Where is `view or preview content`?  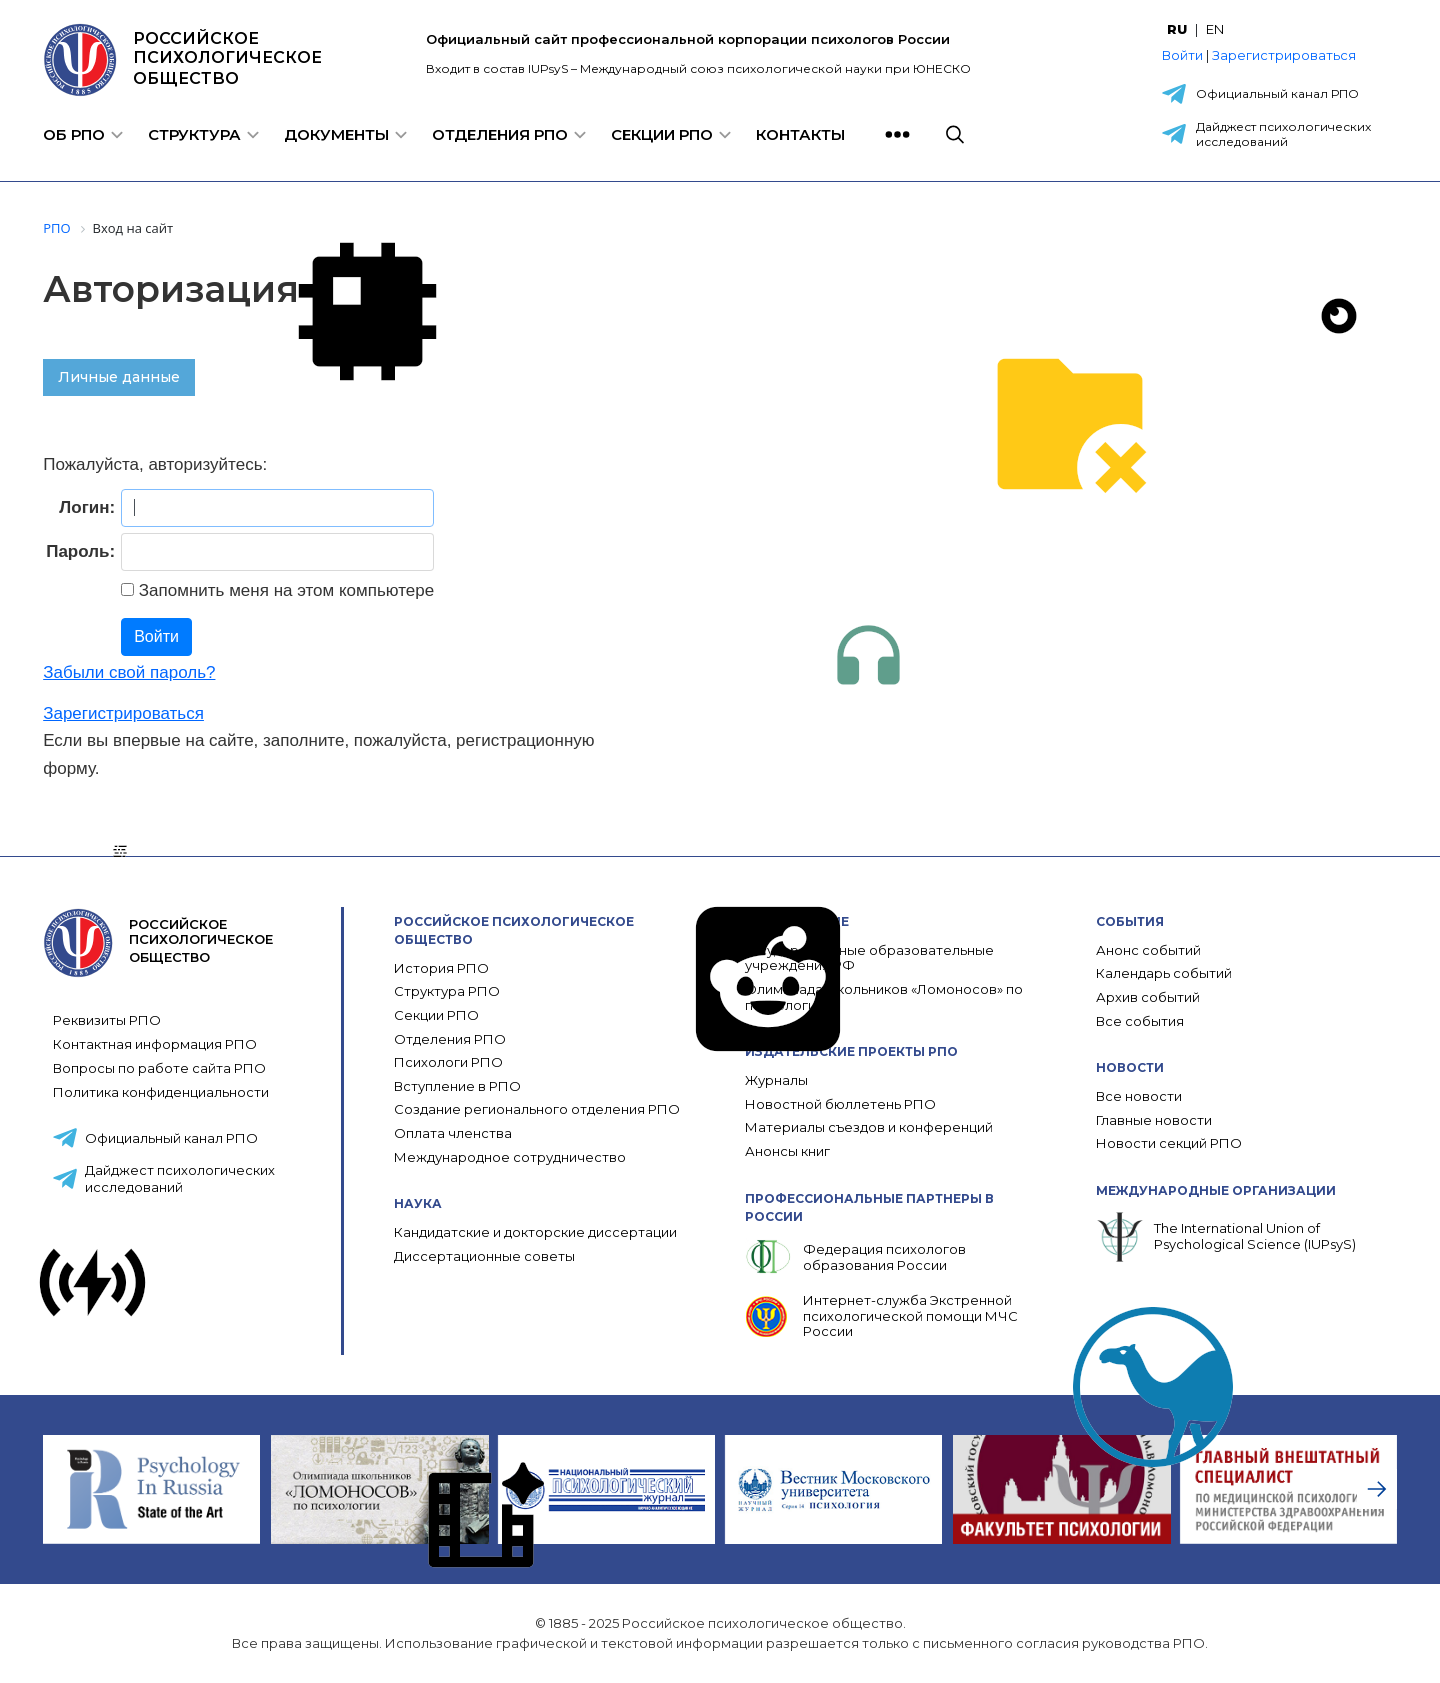 view or preview content is located at coordinates (1339, 316).